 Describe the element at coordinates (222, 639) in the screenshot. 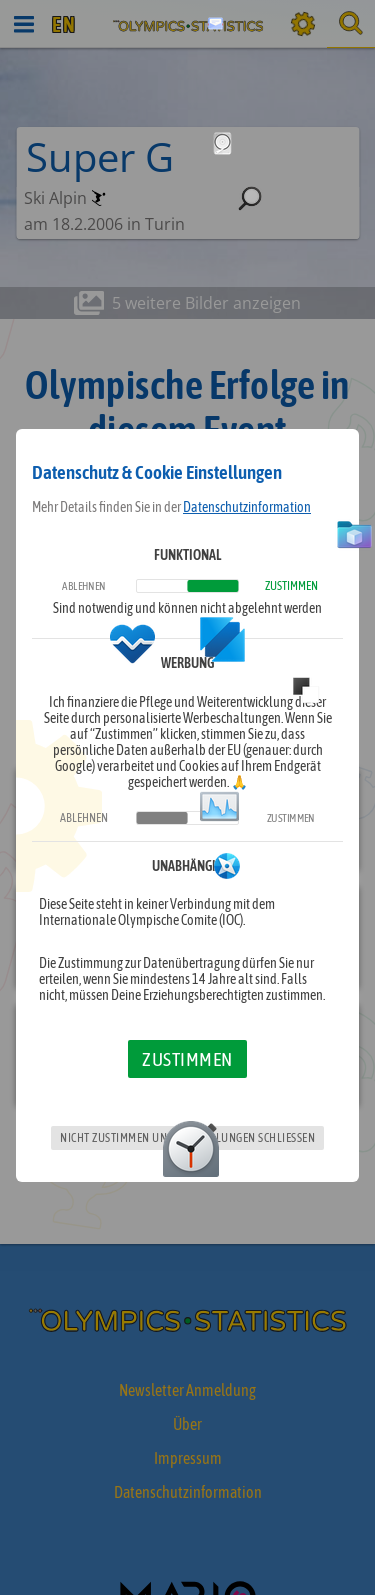

I see `open internal company application` at that location.